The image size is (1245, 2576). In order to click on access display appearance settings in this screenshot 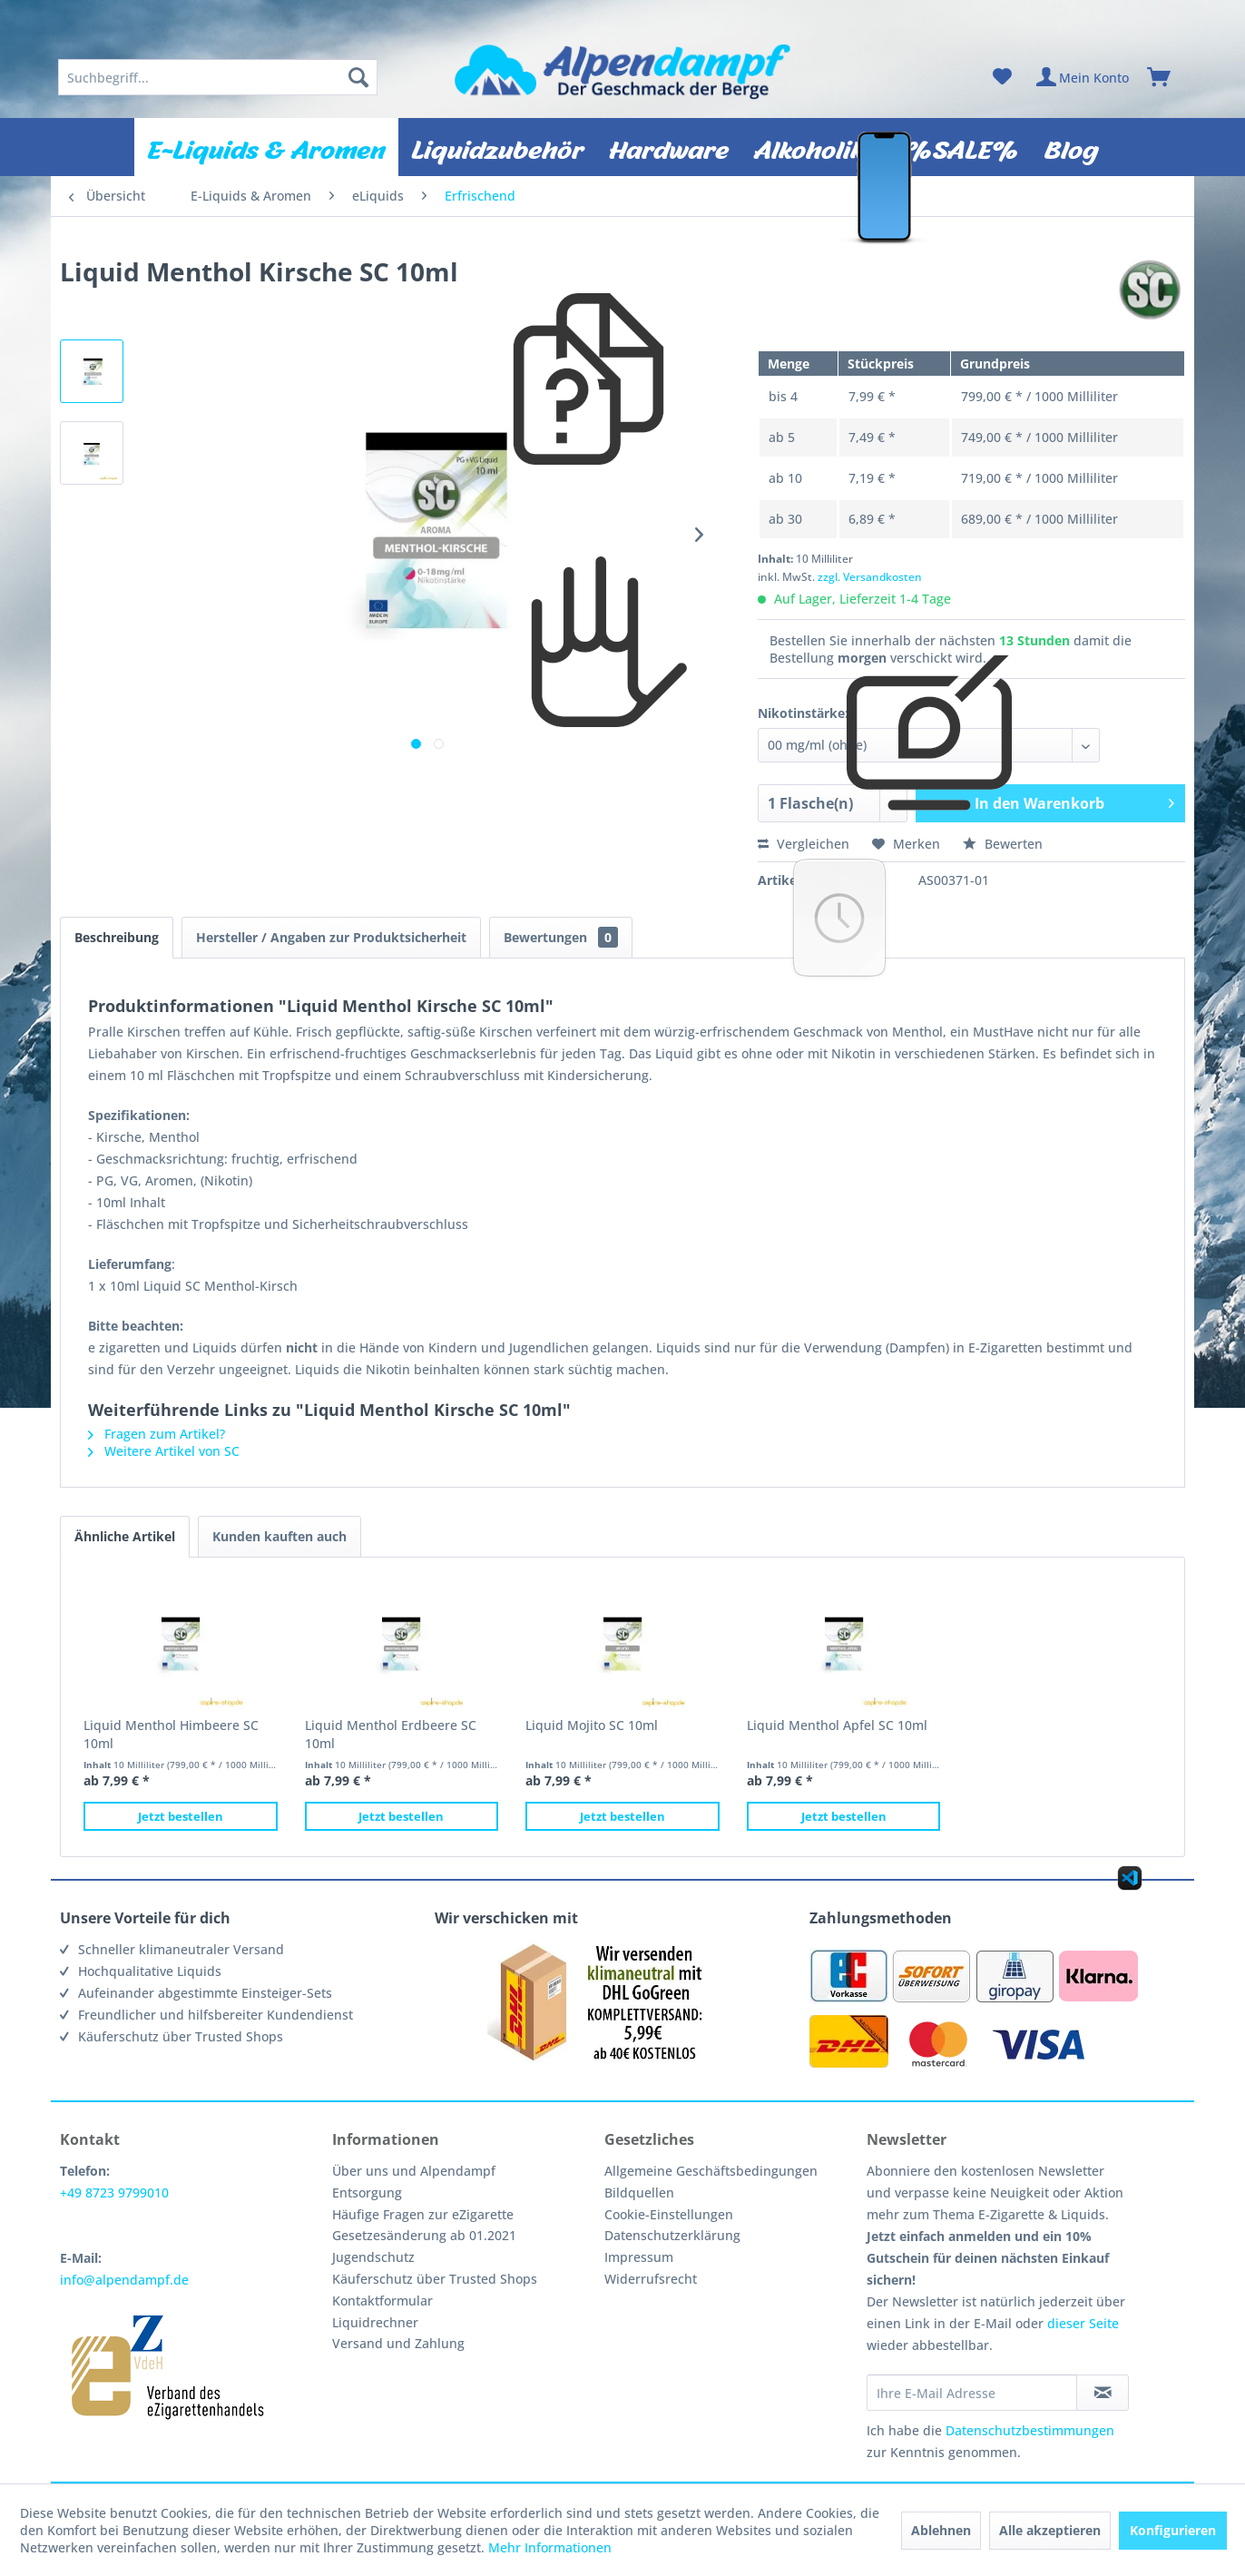, I will do `click(929, 738)`.